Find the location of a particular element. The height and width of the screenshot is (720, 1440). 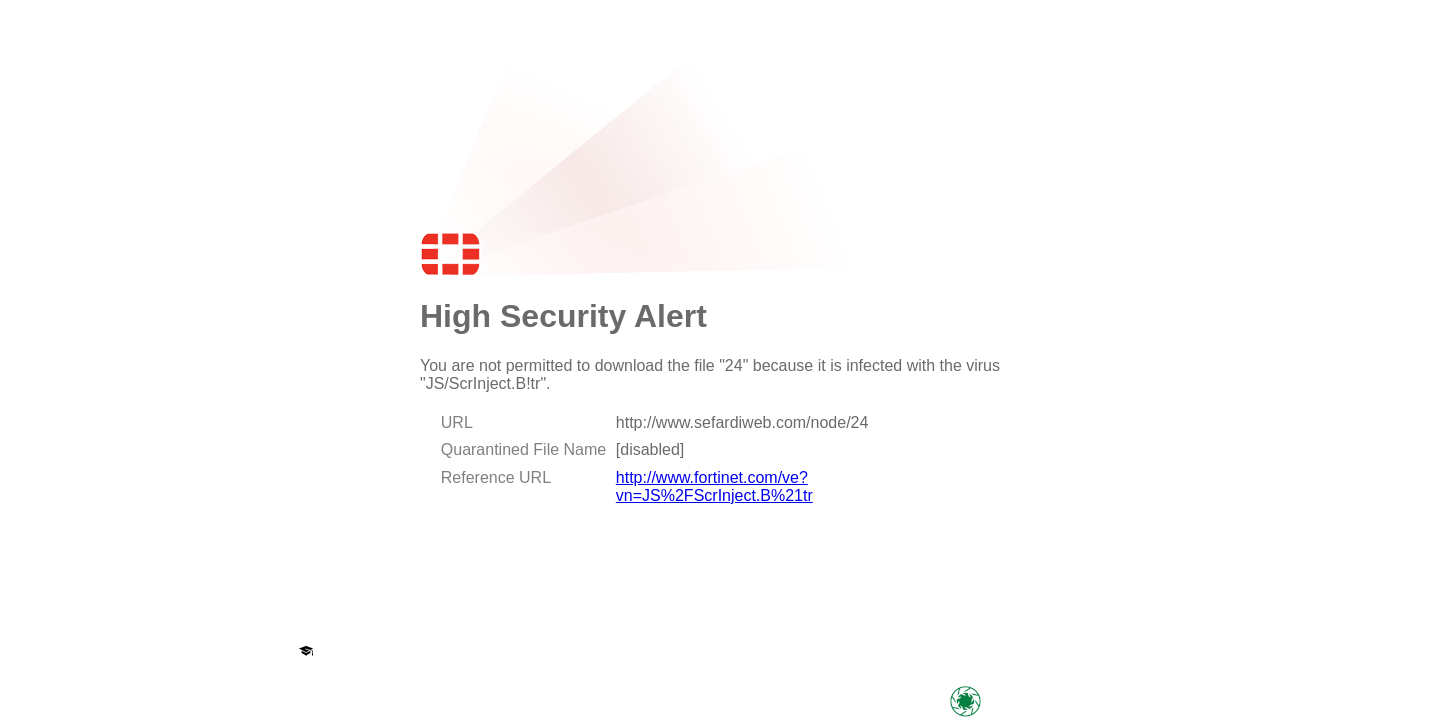

access education or learning features is located at coordinates (306, 651).